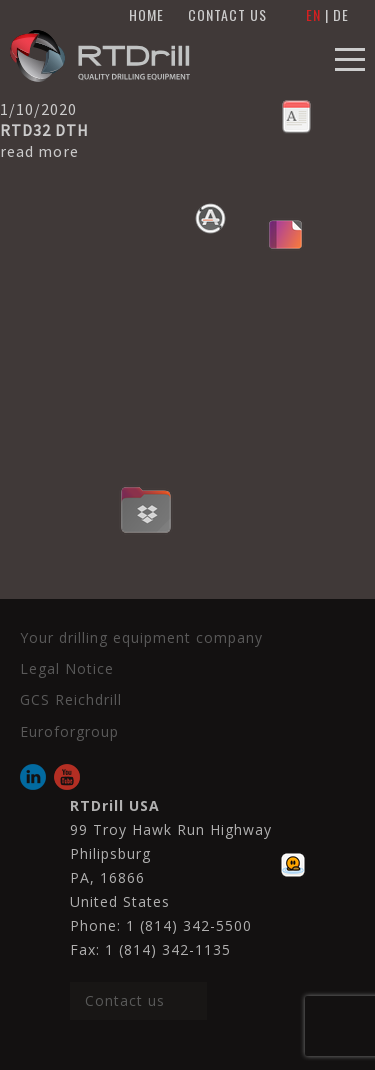  Describe the element at coordinates (285, 233) in the screenshot. I see `customize desktop theme settings` at that location.